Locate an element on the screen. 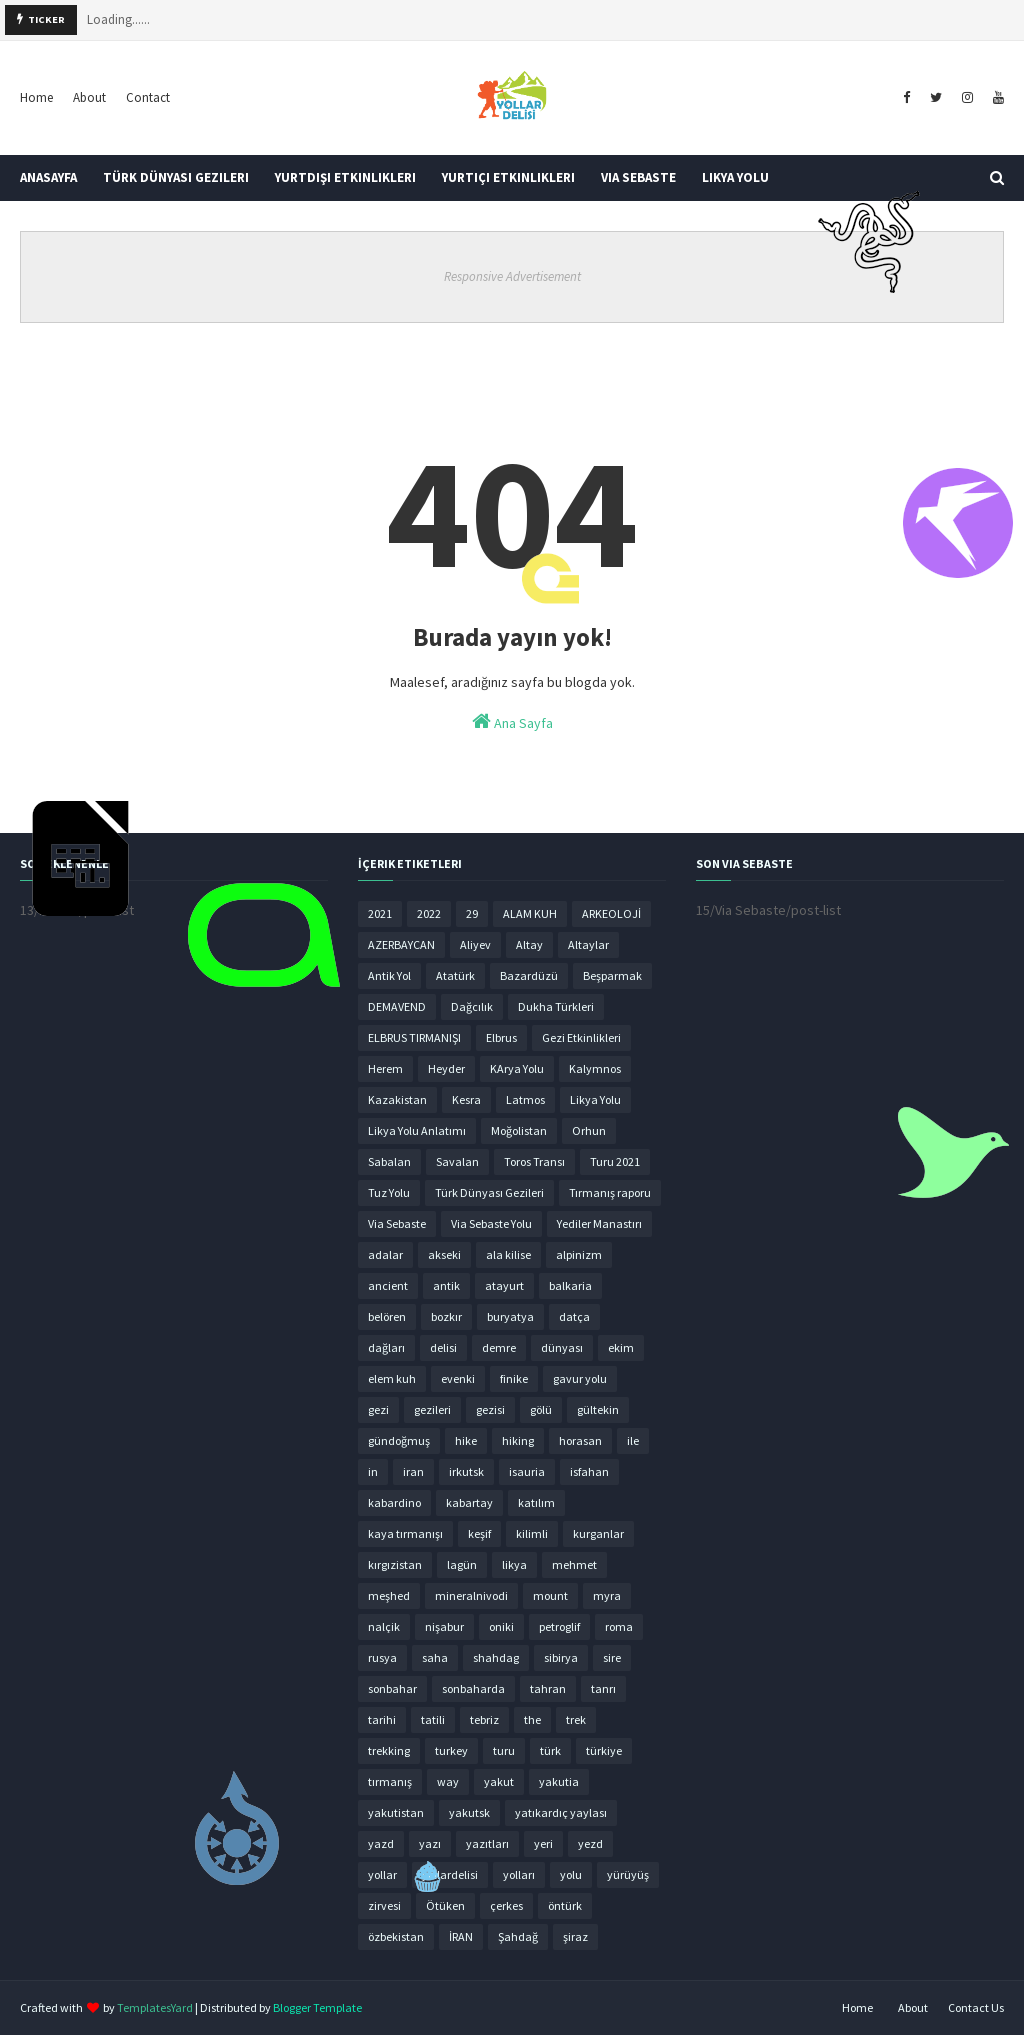  open LibreOffice Calc spreadsheet application is located at coordinates (80, 858).